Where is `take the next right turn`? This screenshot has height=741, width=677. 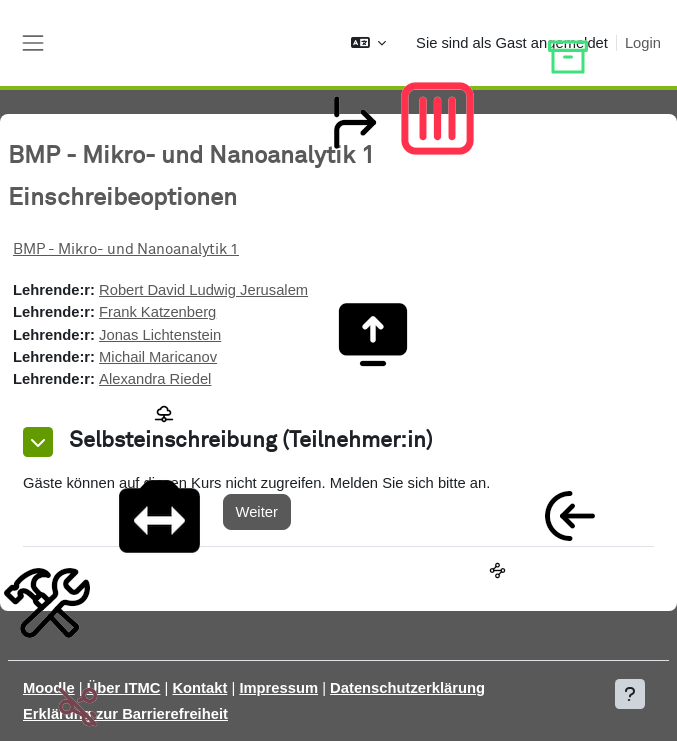 take the next right turn is located at coordinates (352, 122).